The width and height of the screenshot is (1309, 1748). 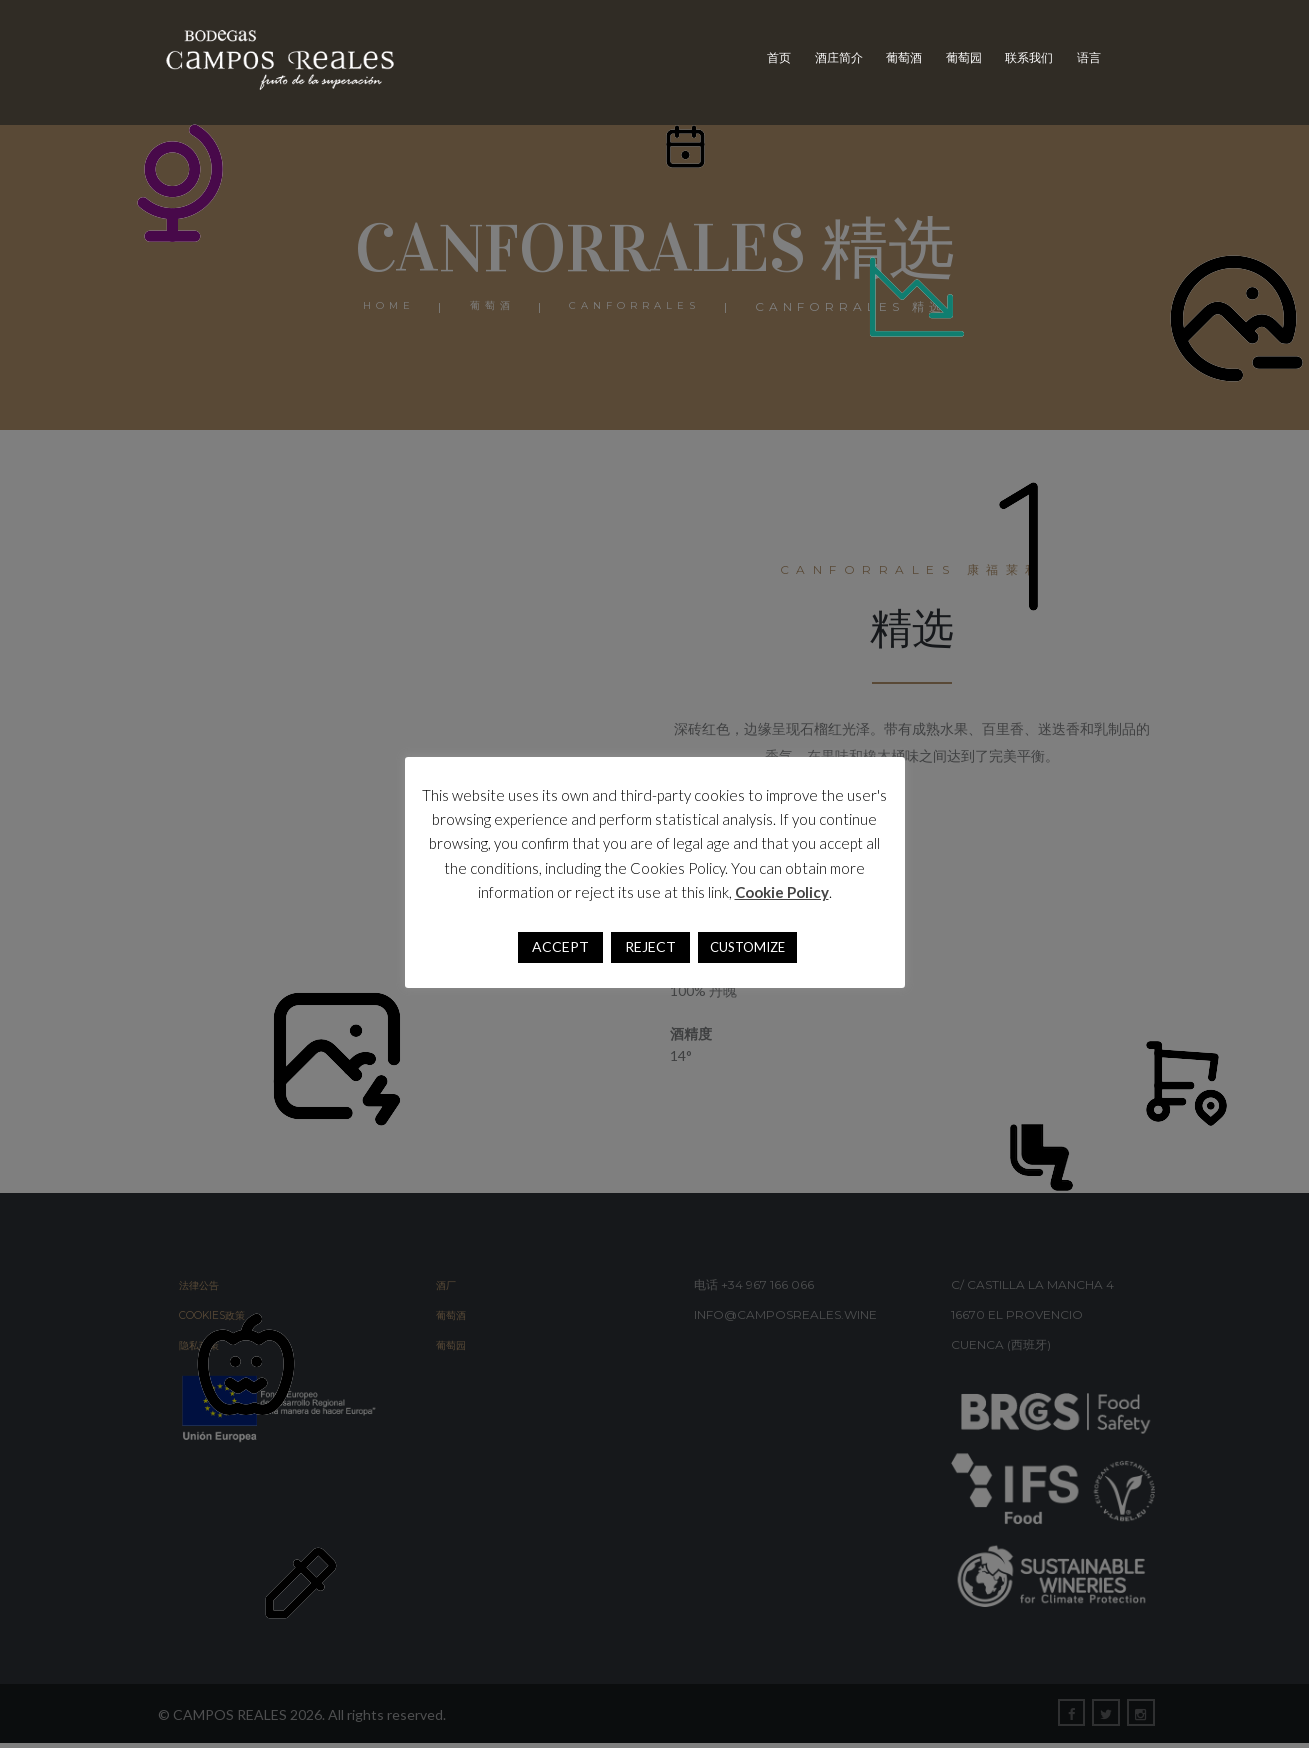 I want to click on indicates reduced legroom seating option, so click(x=1043, y=1157).